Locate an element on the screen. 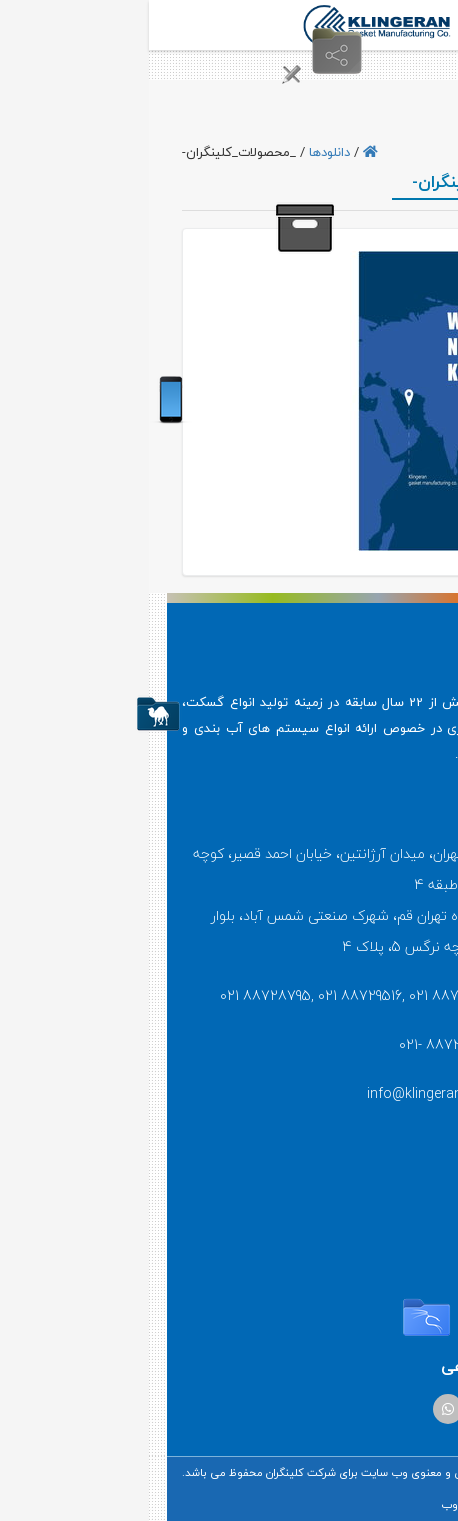  open folder containing kali linux files is located at coordinates (426, 1318).